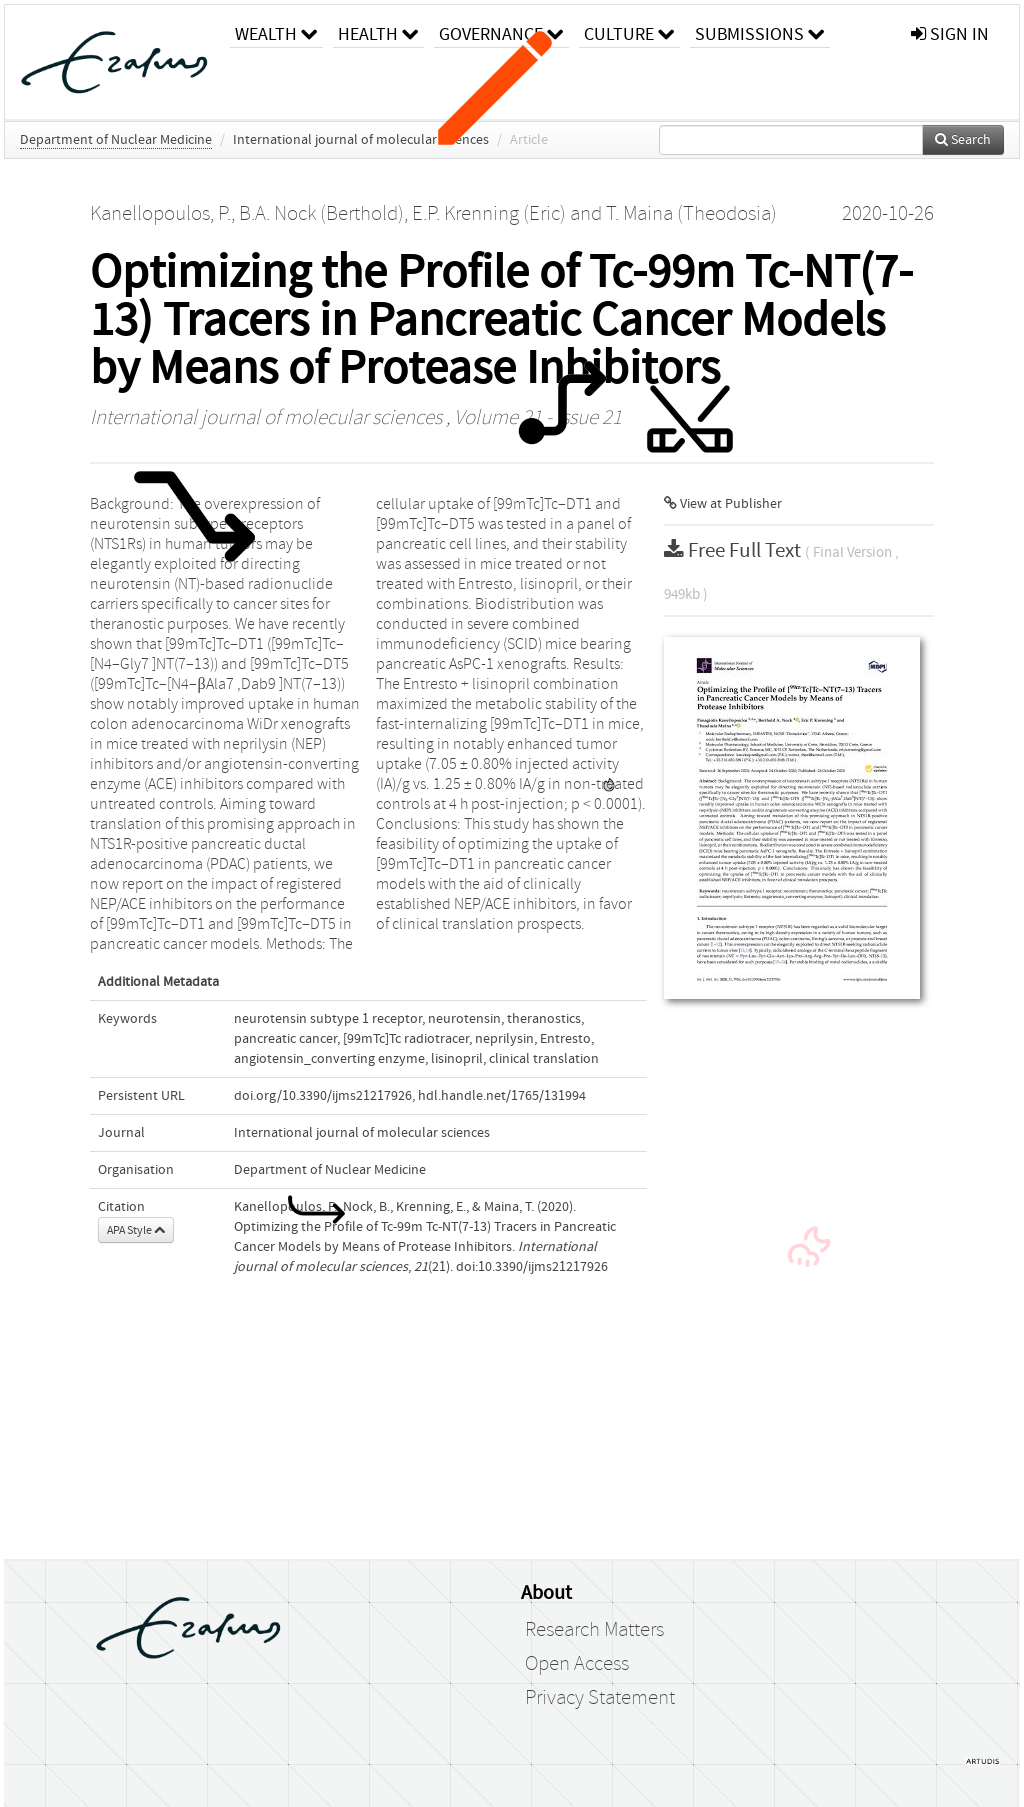 The image size is (1024, 1807). I want to click on edit content or settings, so click(495, 88).